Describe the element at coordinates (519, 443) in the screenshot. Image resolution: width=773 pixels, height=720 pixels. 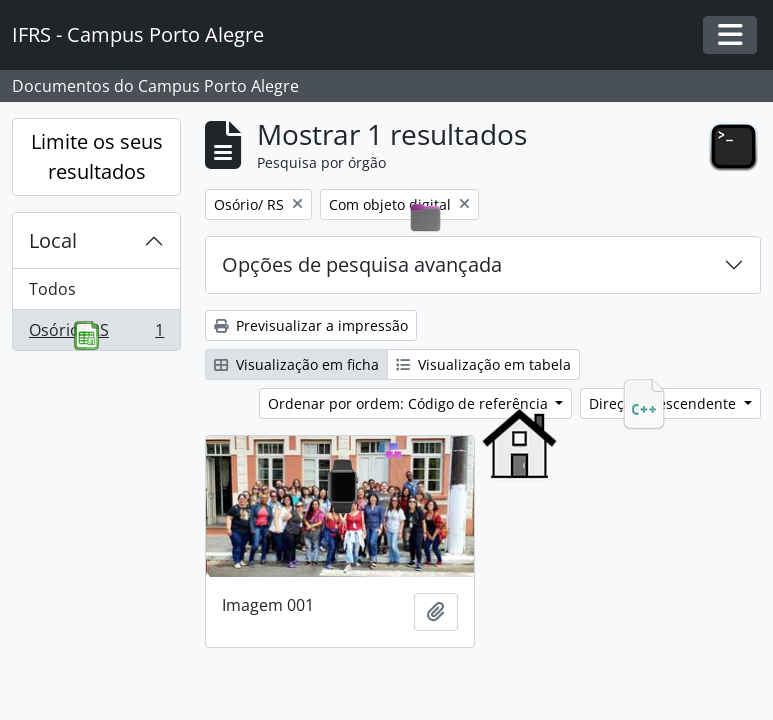
I see `navigate to your home folder` at that location.